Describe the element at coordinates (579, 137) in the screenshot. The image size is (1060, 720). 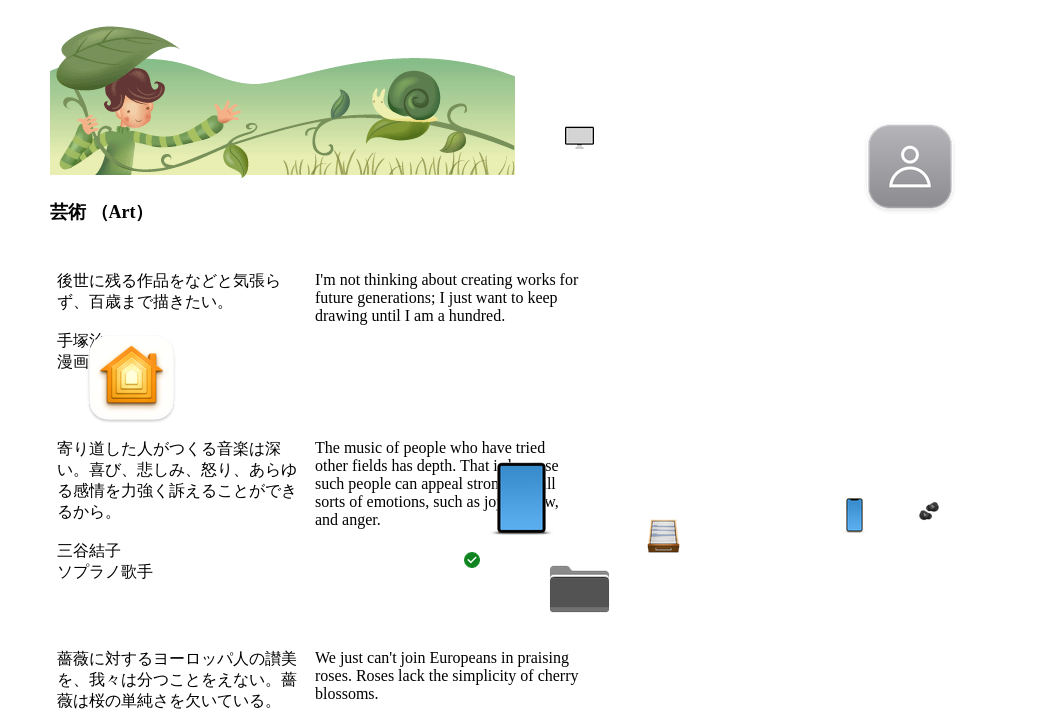
I see `access display or monitor settings` at that location.